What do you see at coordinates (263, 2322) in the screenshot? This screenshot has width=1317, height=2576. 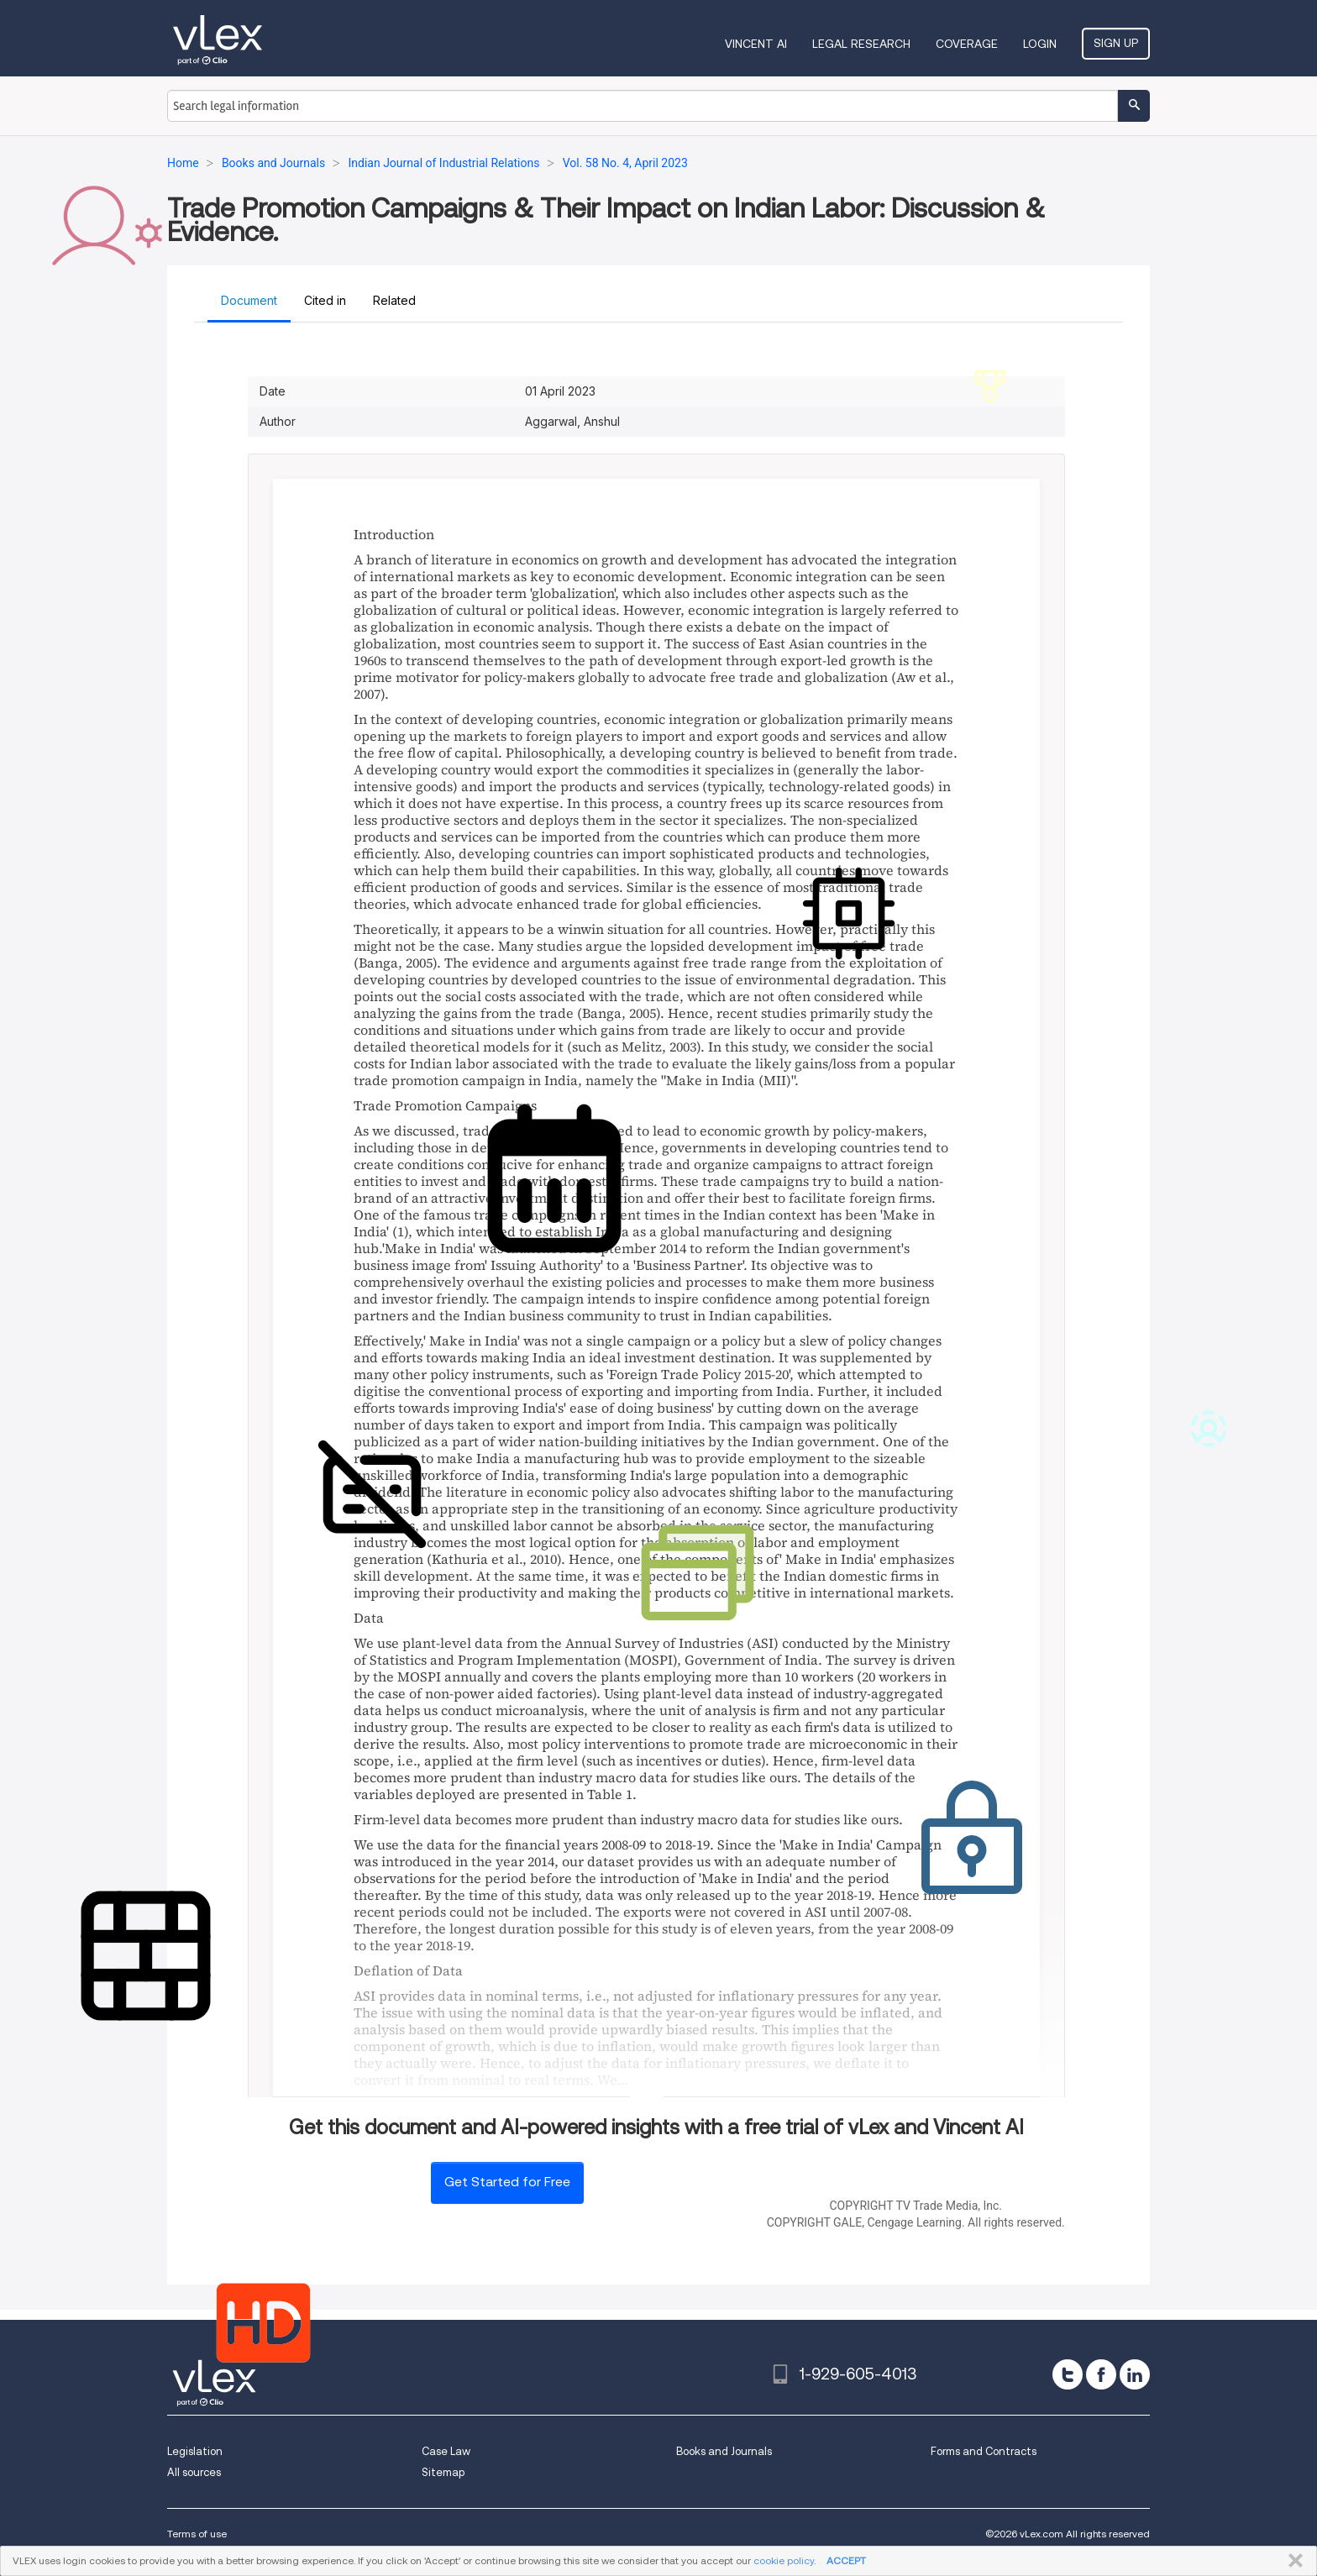 I see `indicates high-definition video quality` at bounding box center [263, 2322].